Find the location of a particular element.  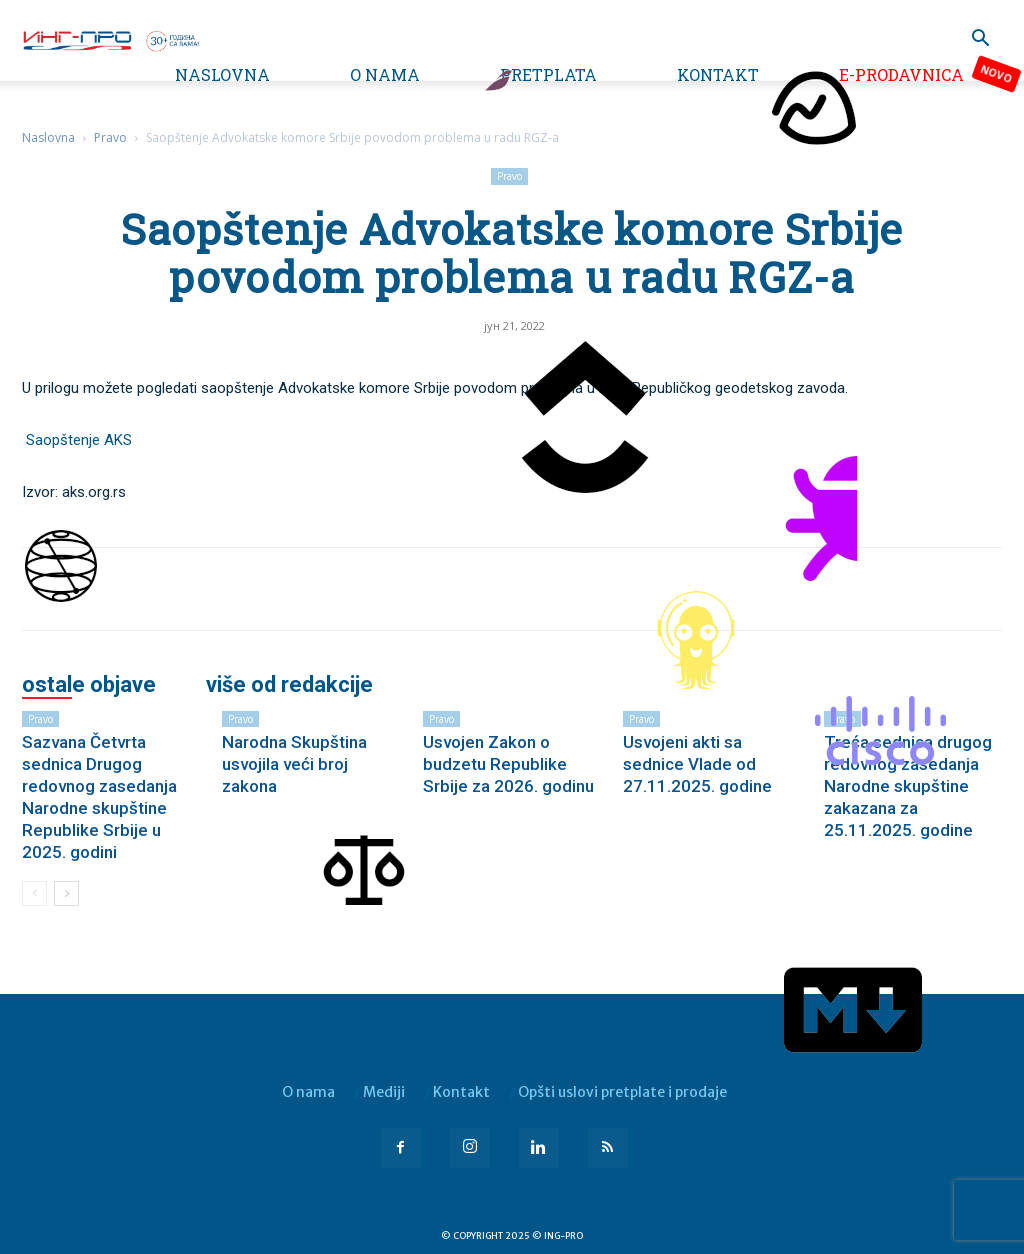

open bug bounty platform logo is located at coordinates (821, 518).